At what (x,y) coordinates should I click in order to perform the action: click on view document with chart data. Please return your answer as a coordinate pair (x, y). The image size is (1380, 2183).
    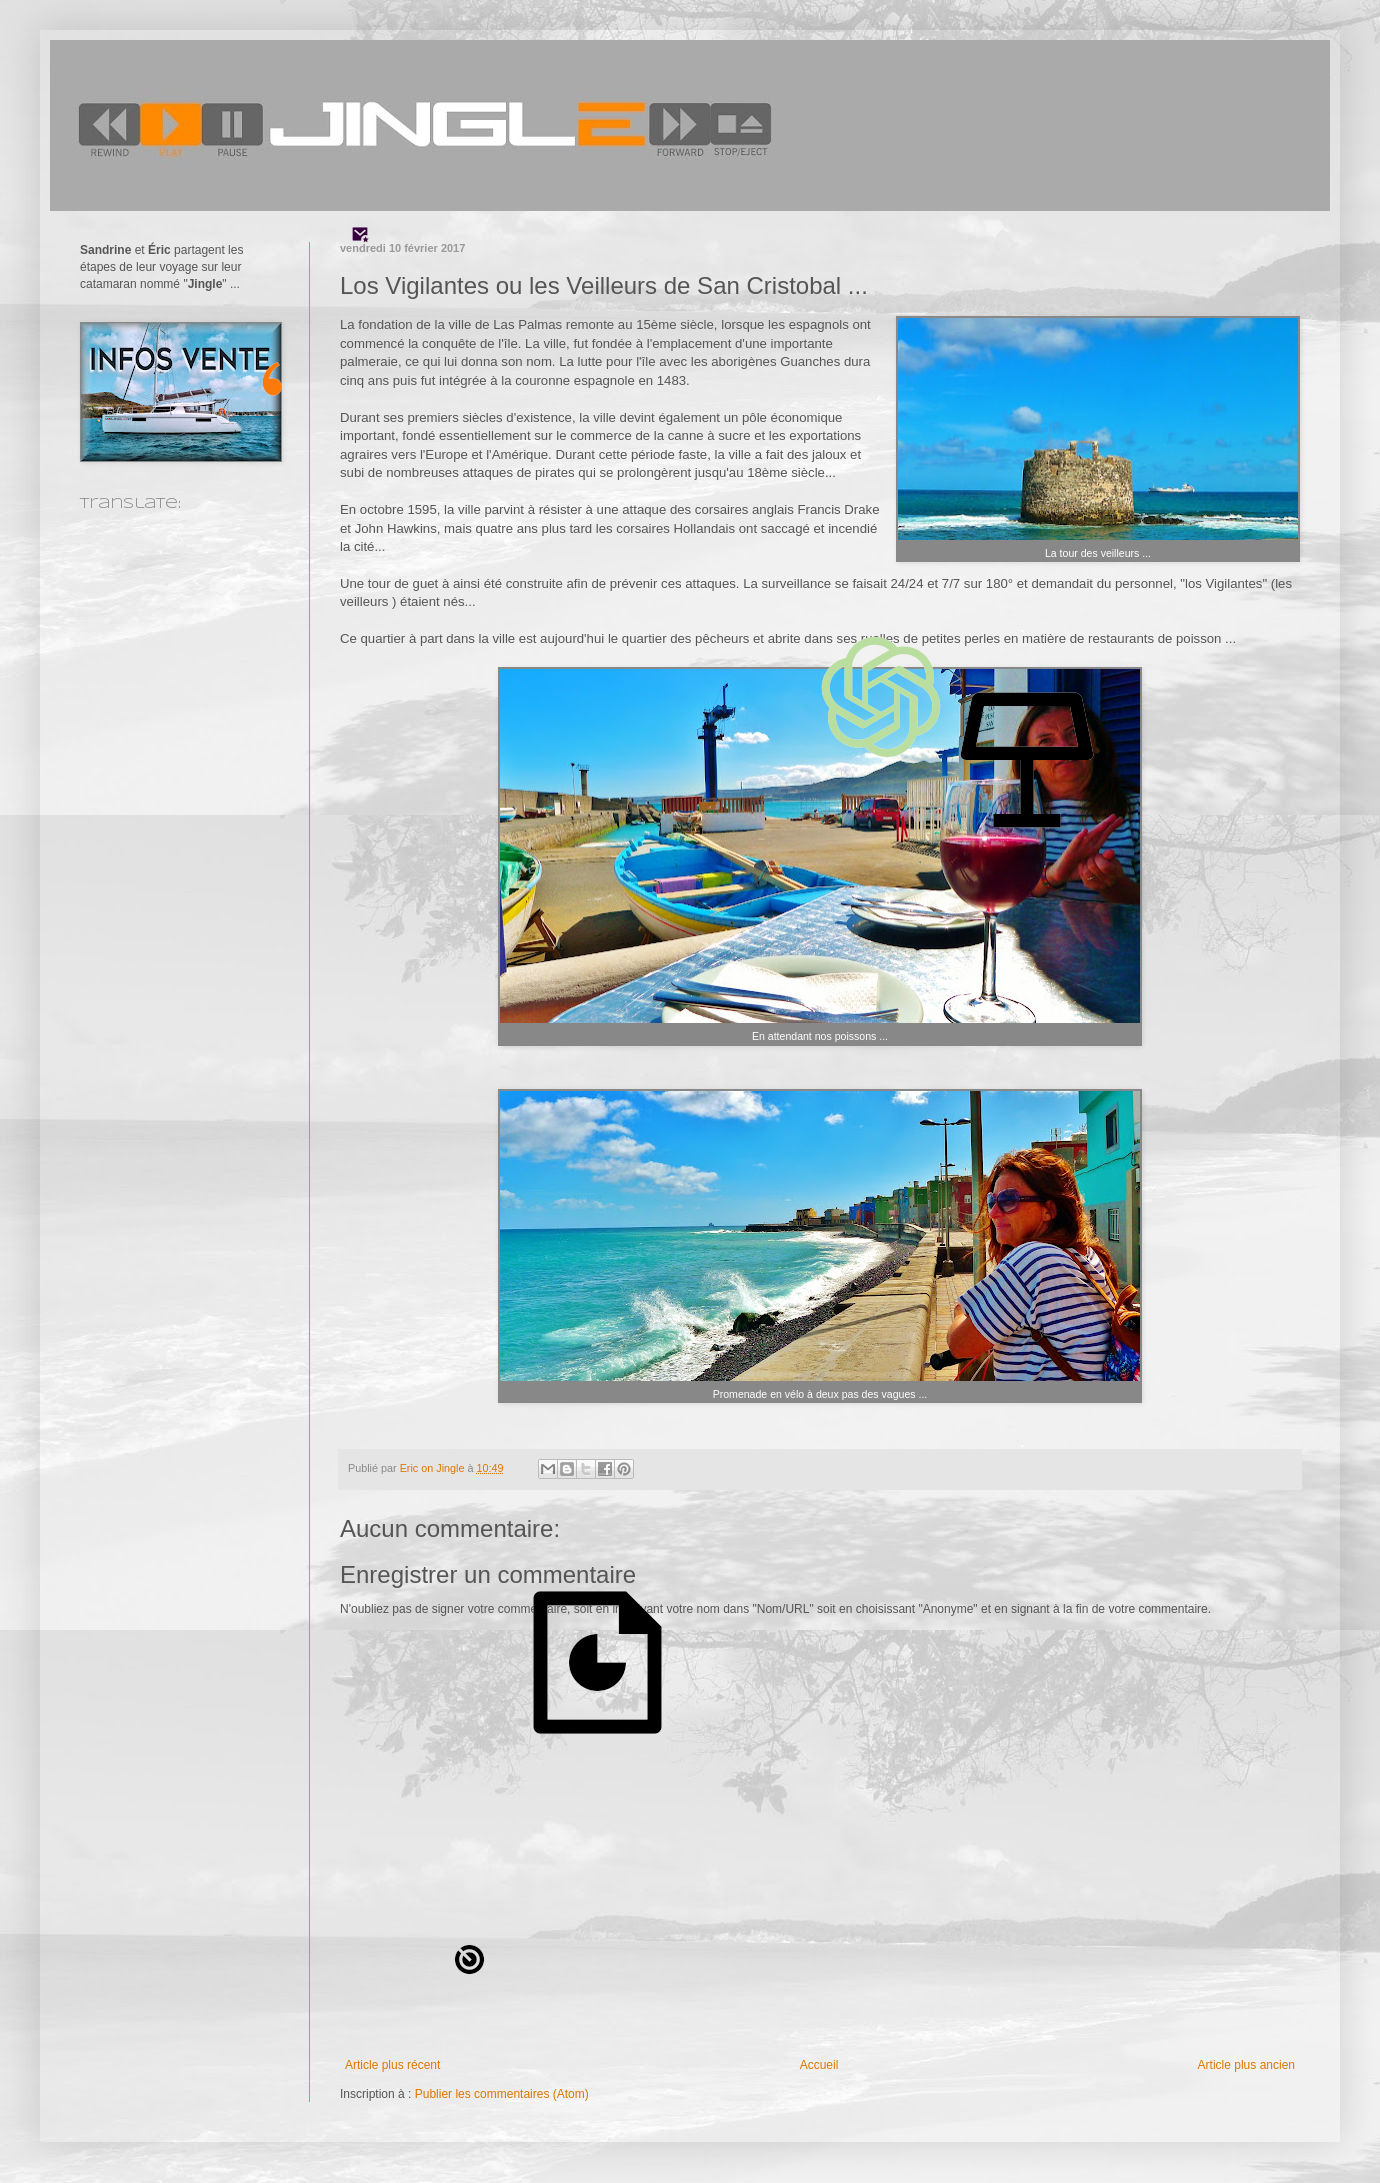
    Looking at the image, I should click on (597, 1662).